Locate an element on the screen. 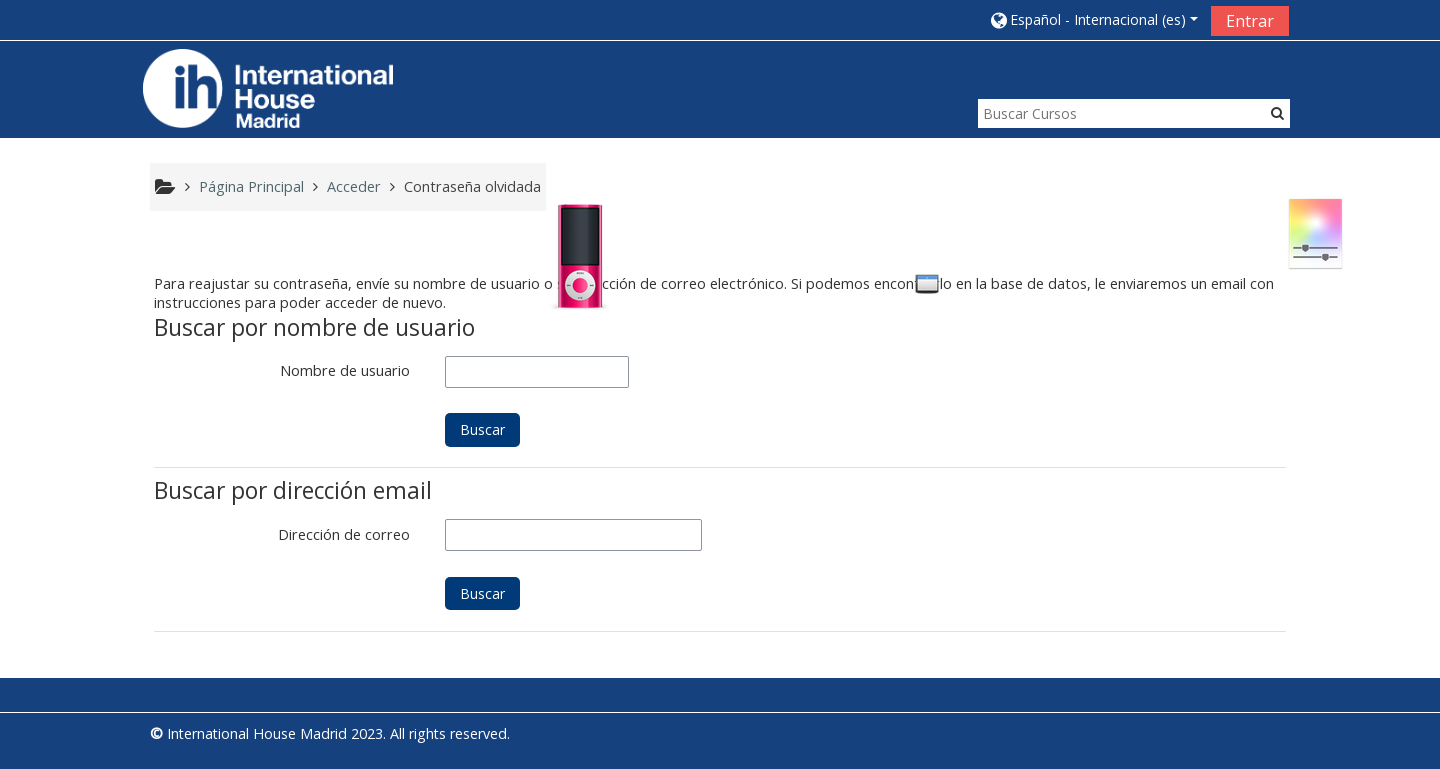 The image size is (1440, 769). adjust color preset or gradient settings is located at coordinates (1315, 233).